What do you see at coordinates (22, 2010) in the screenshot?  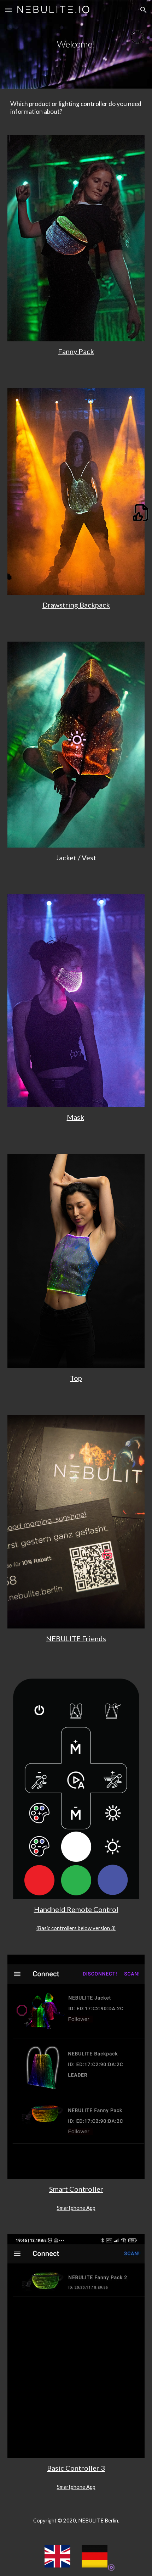 I see `stop or halt action indicator` at bounding box center [22, 2010].